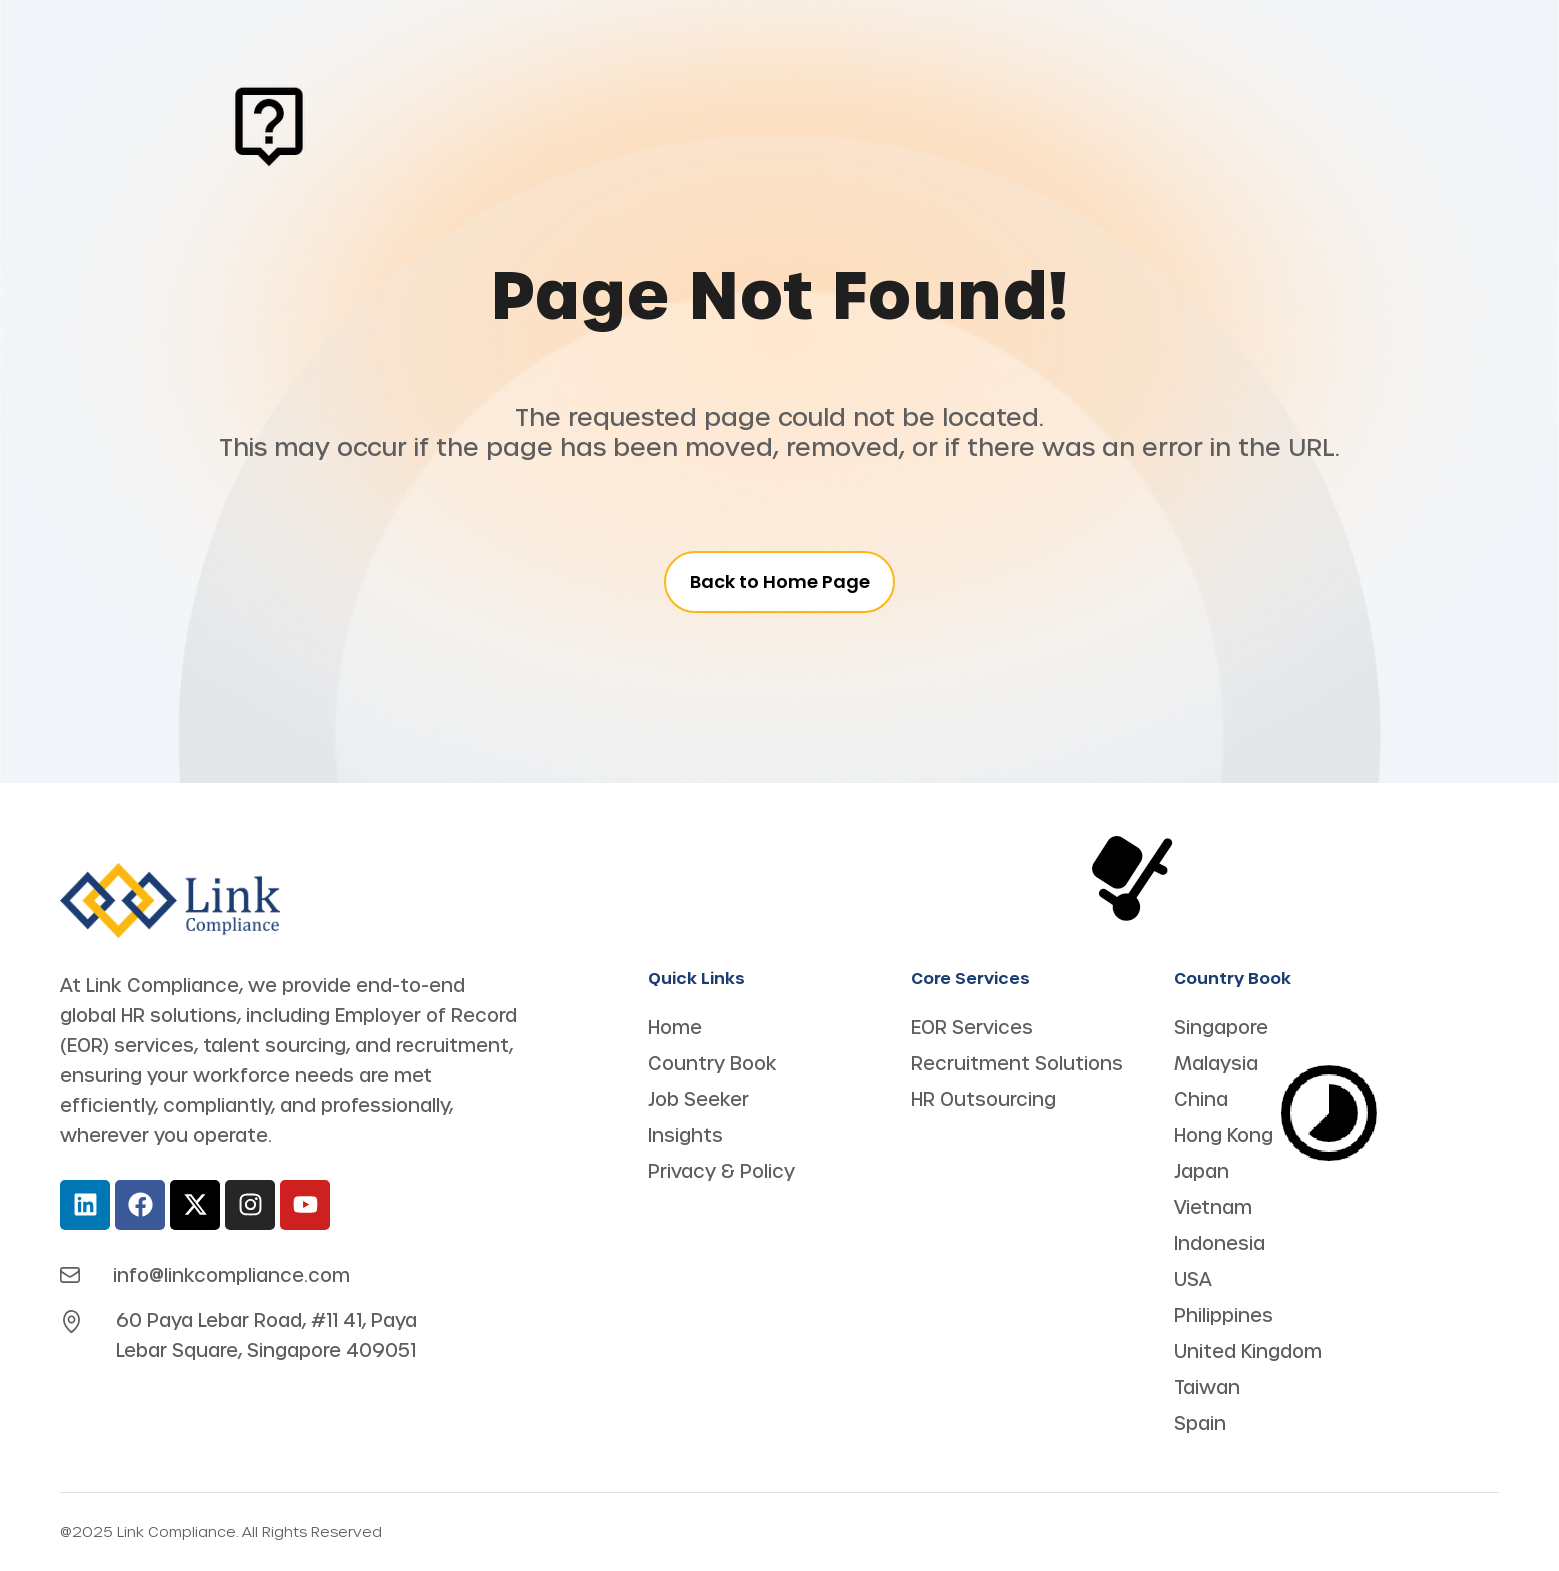  I want to click on view your shopping cart, so click(1131, 875).